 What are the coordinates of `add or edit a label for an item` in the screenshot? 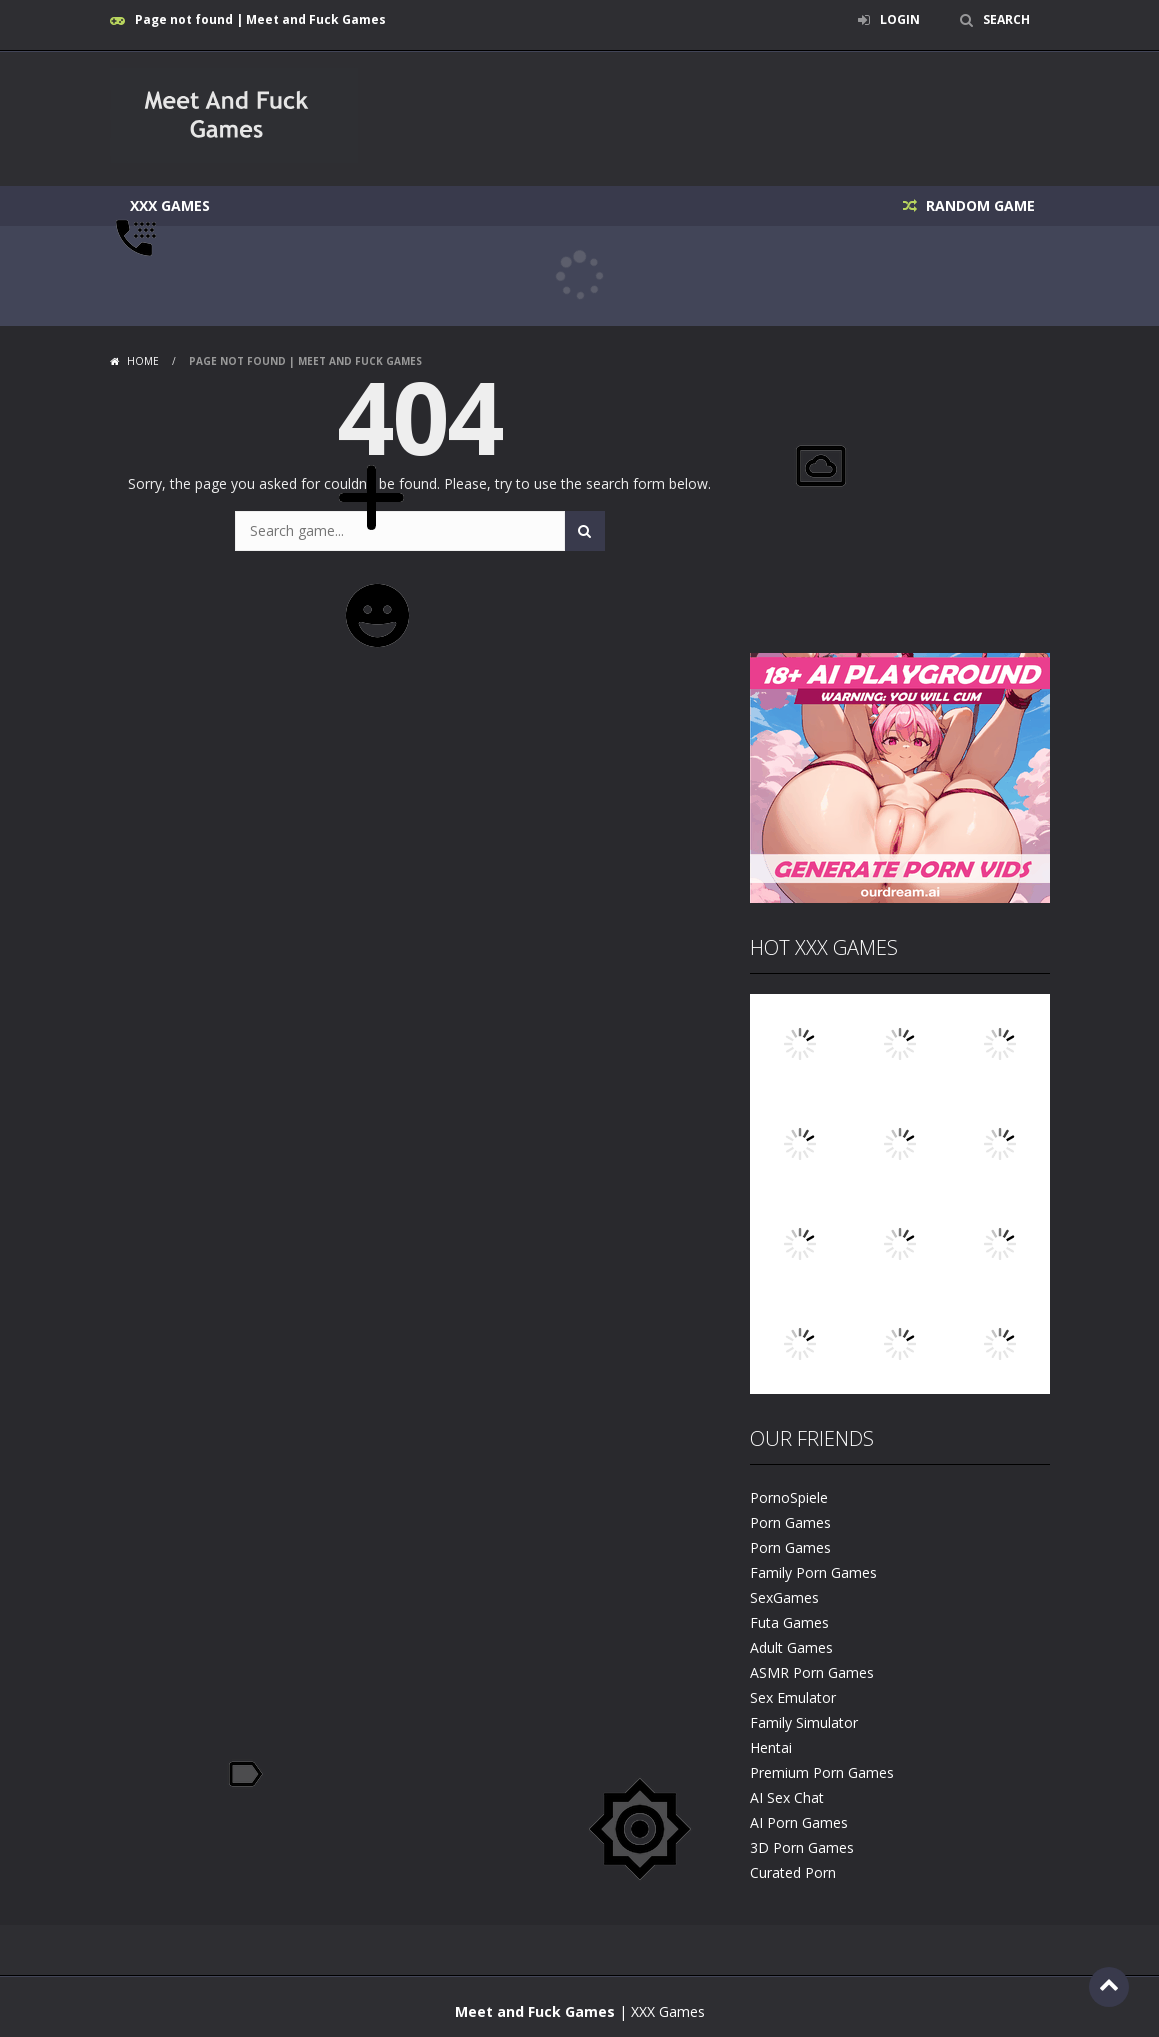 It's located at (245, 1774).